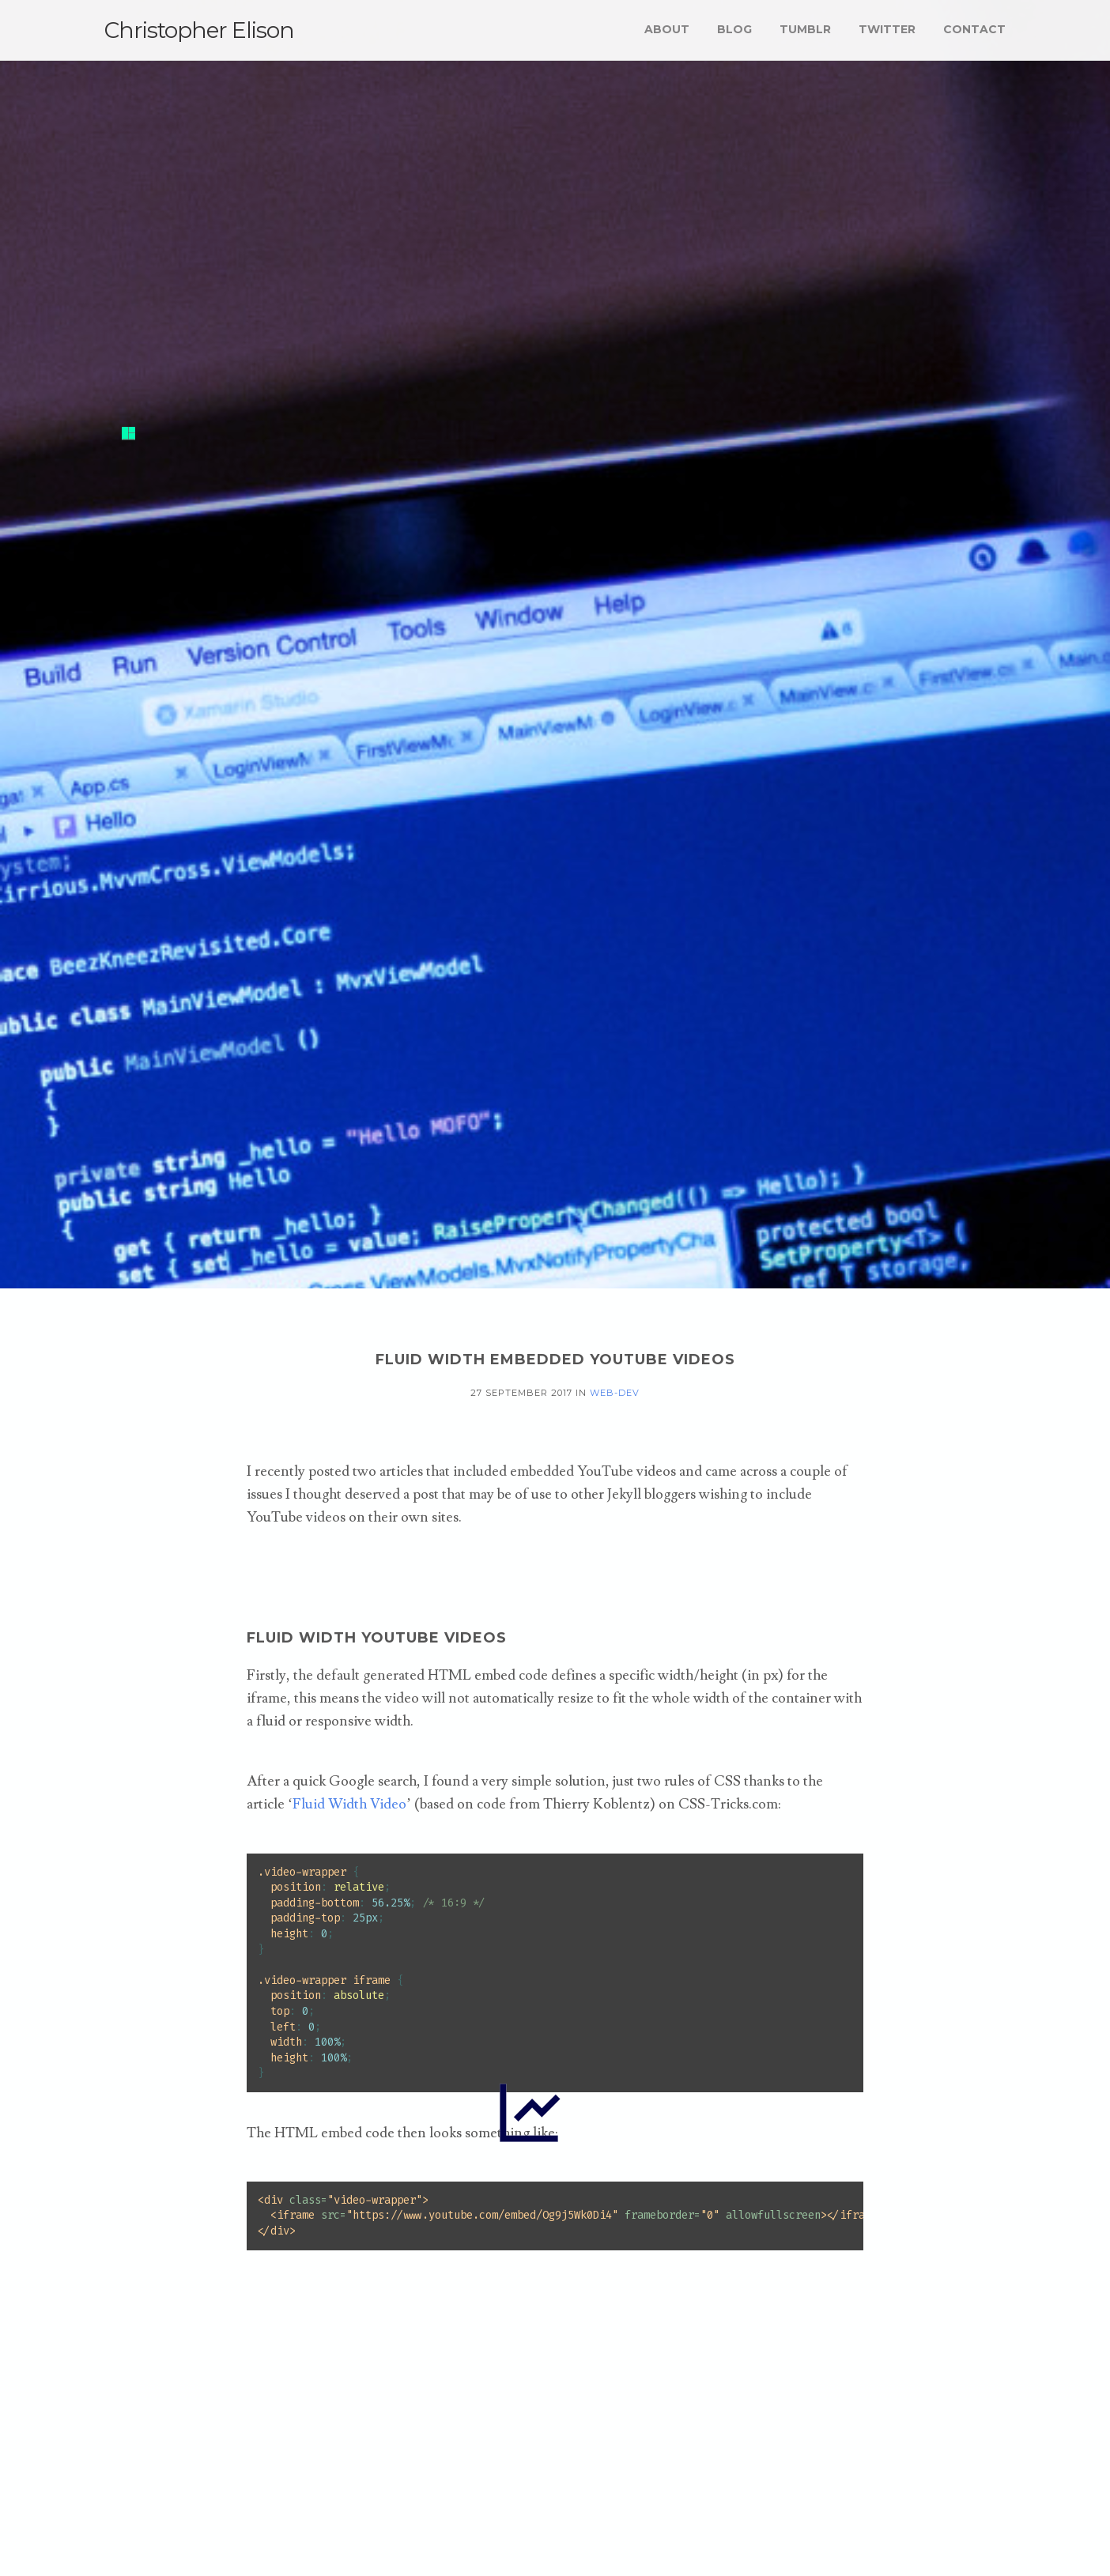 This screenshot has height=2576, width=1110. What do you see at coordinates (128, 433) in the screenshot?
I see `tmux terminal multiplexer logo` at bounding box center [128, 433].